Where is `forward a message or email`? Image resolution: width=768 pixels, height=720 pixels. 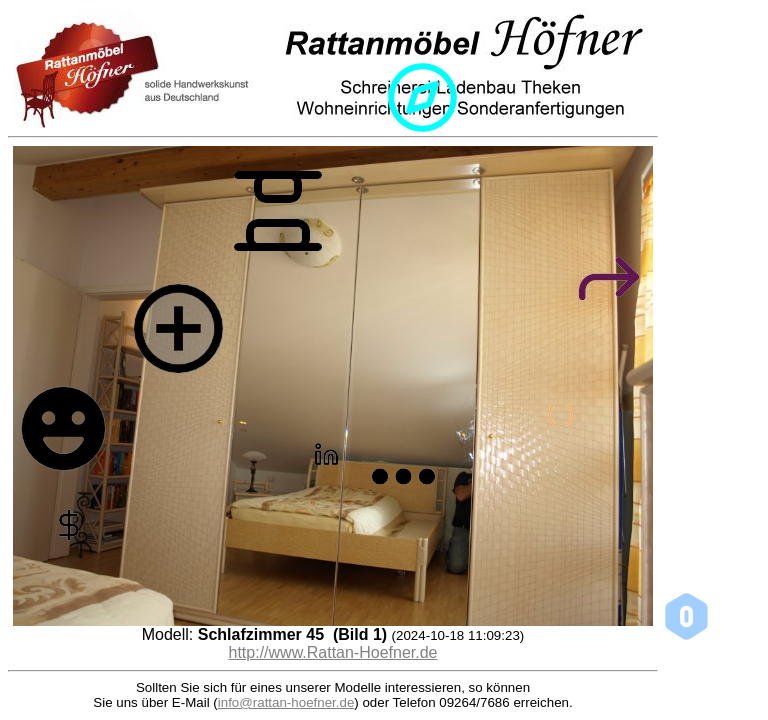 forward a message or email is located at coordinates (609, 277).